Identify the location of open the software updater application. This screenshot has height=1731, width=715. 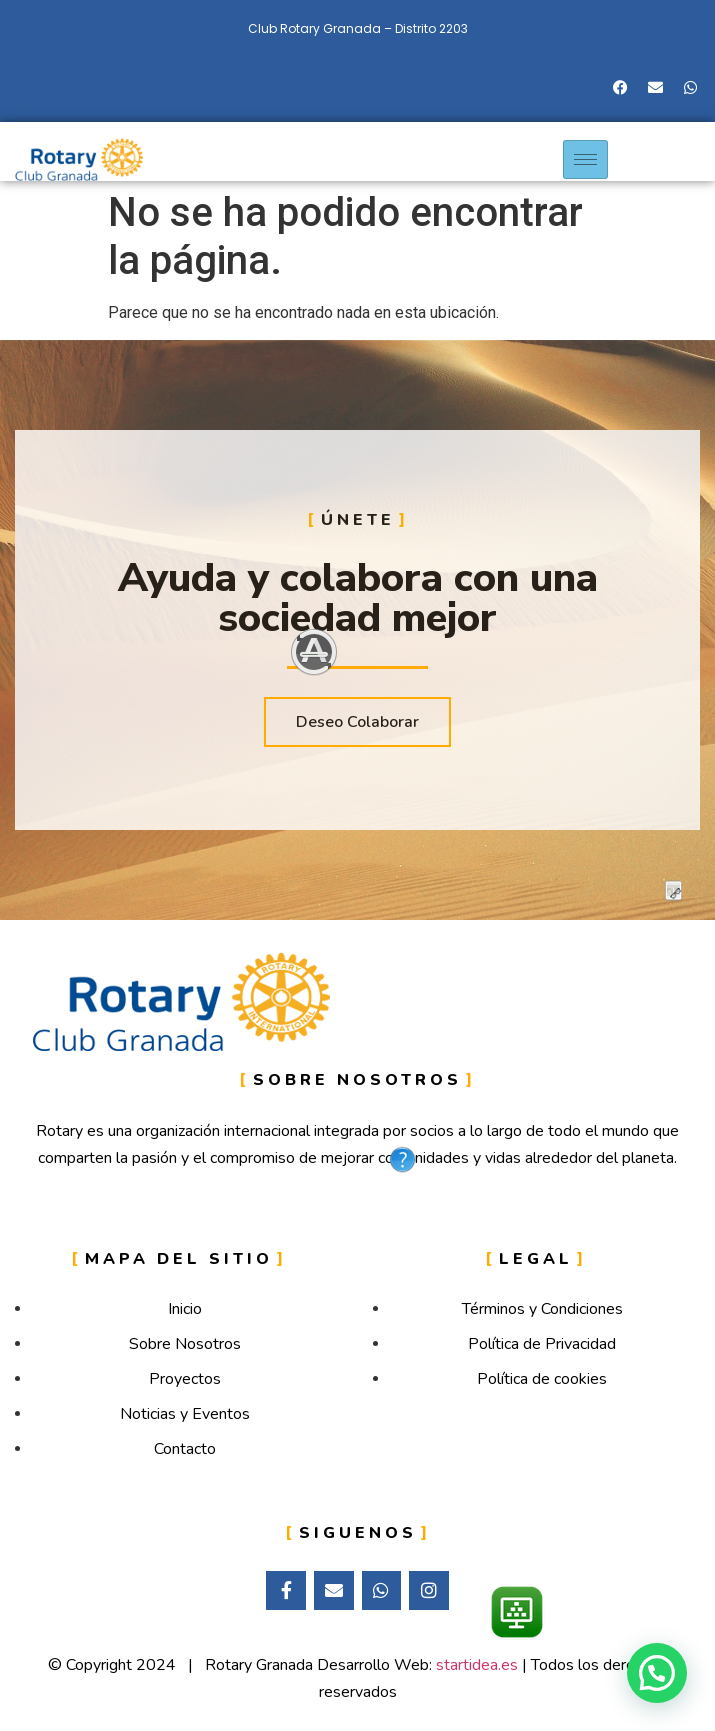
(314, 652).